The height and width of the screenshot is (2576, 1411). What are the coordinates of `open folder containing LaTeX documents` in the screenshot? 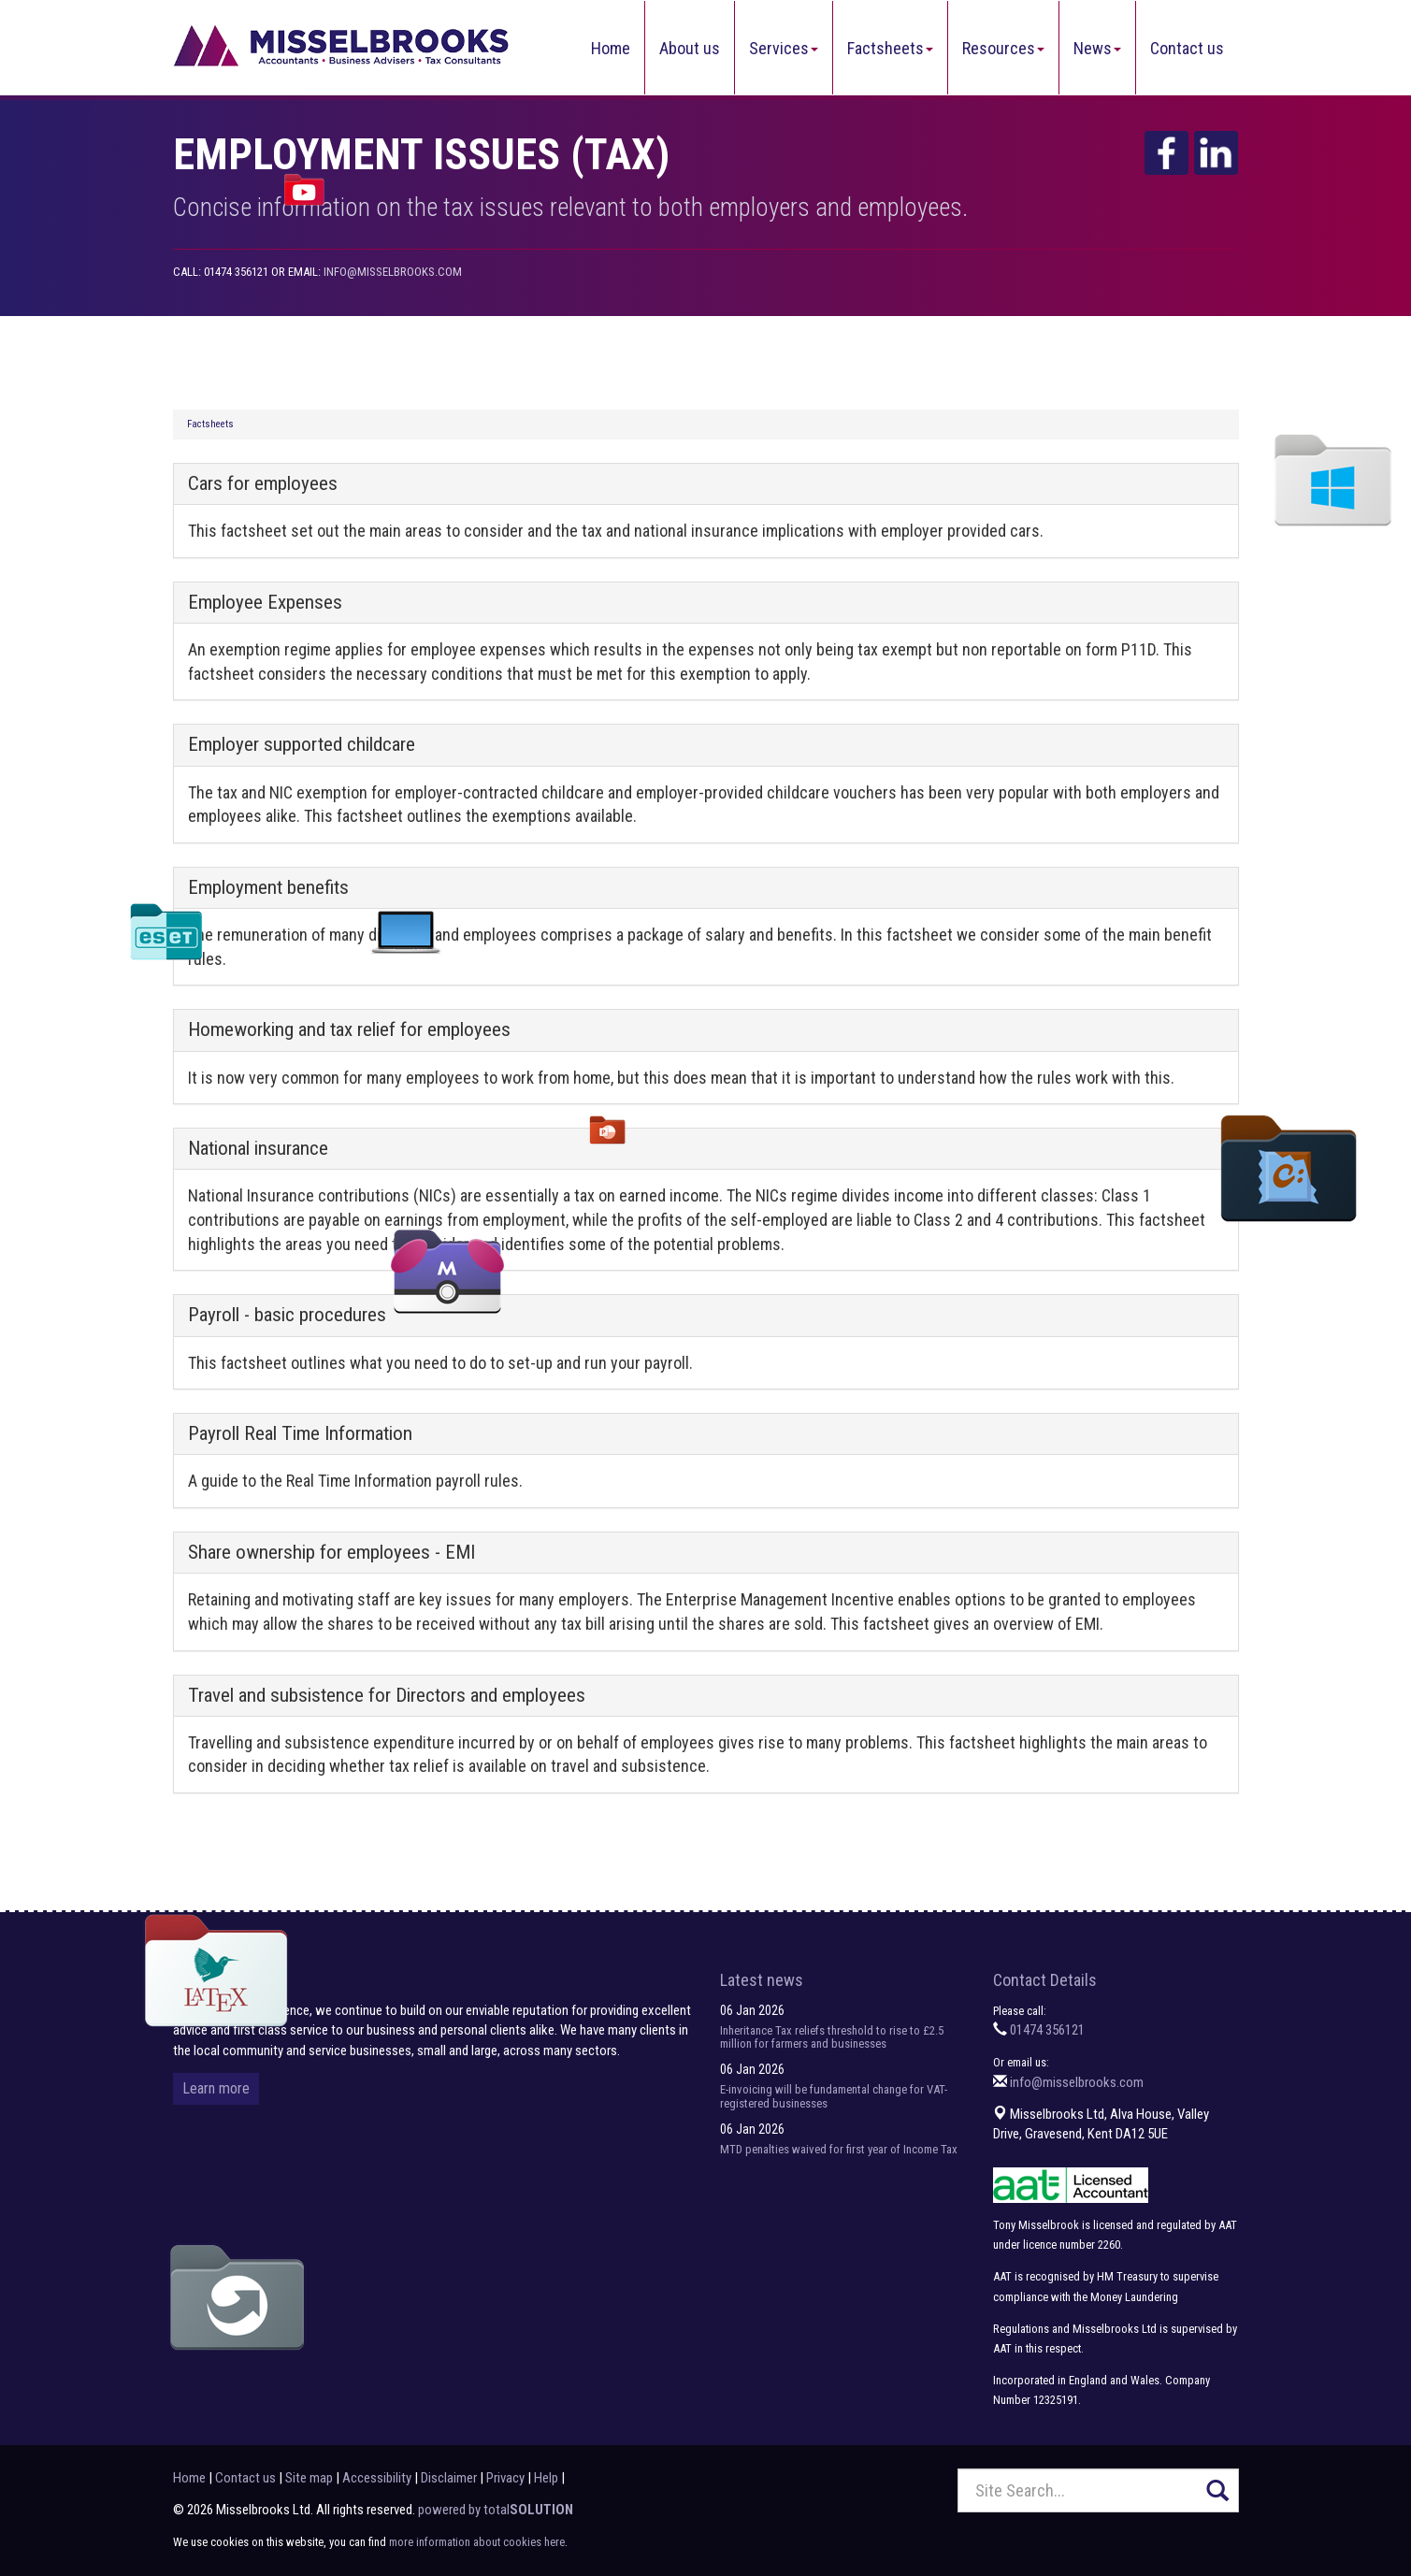 It's located at (215, 1974).